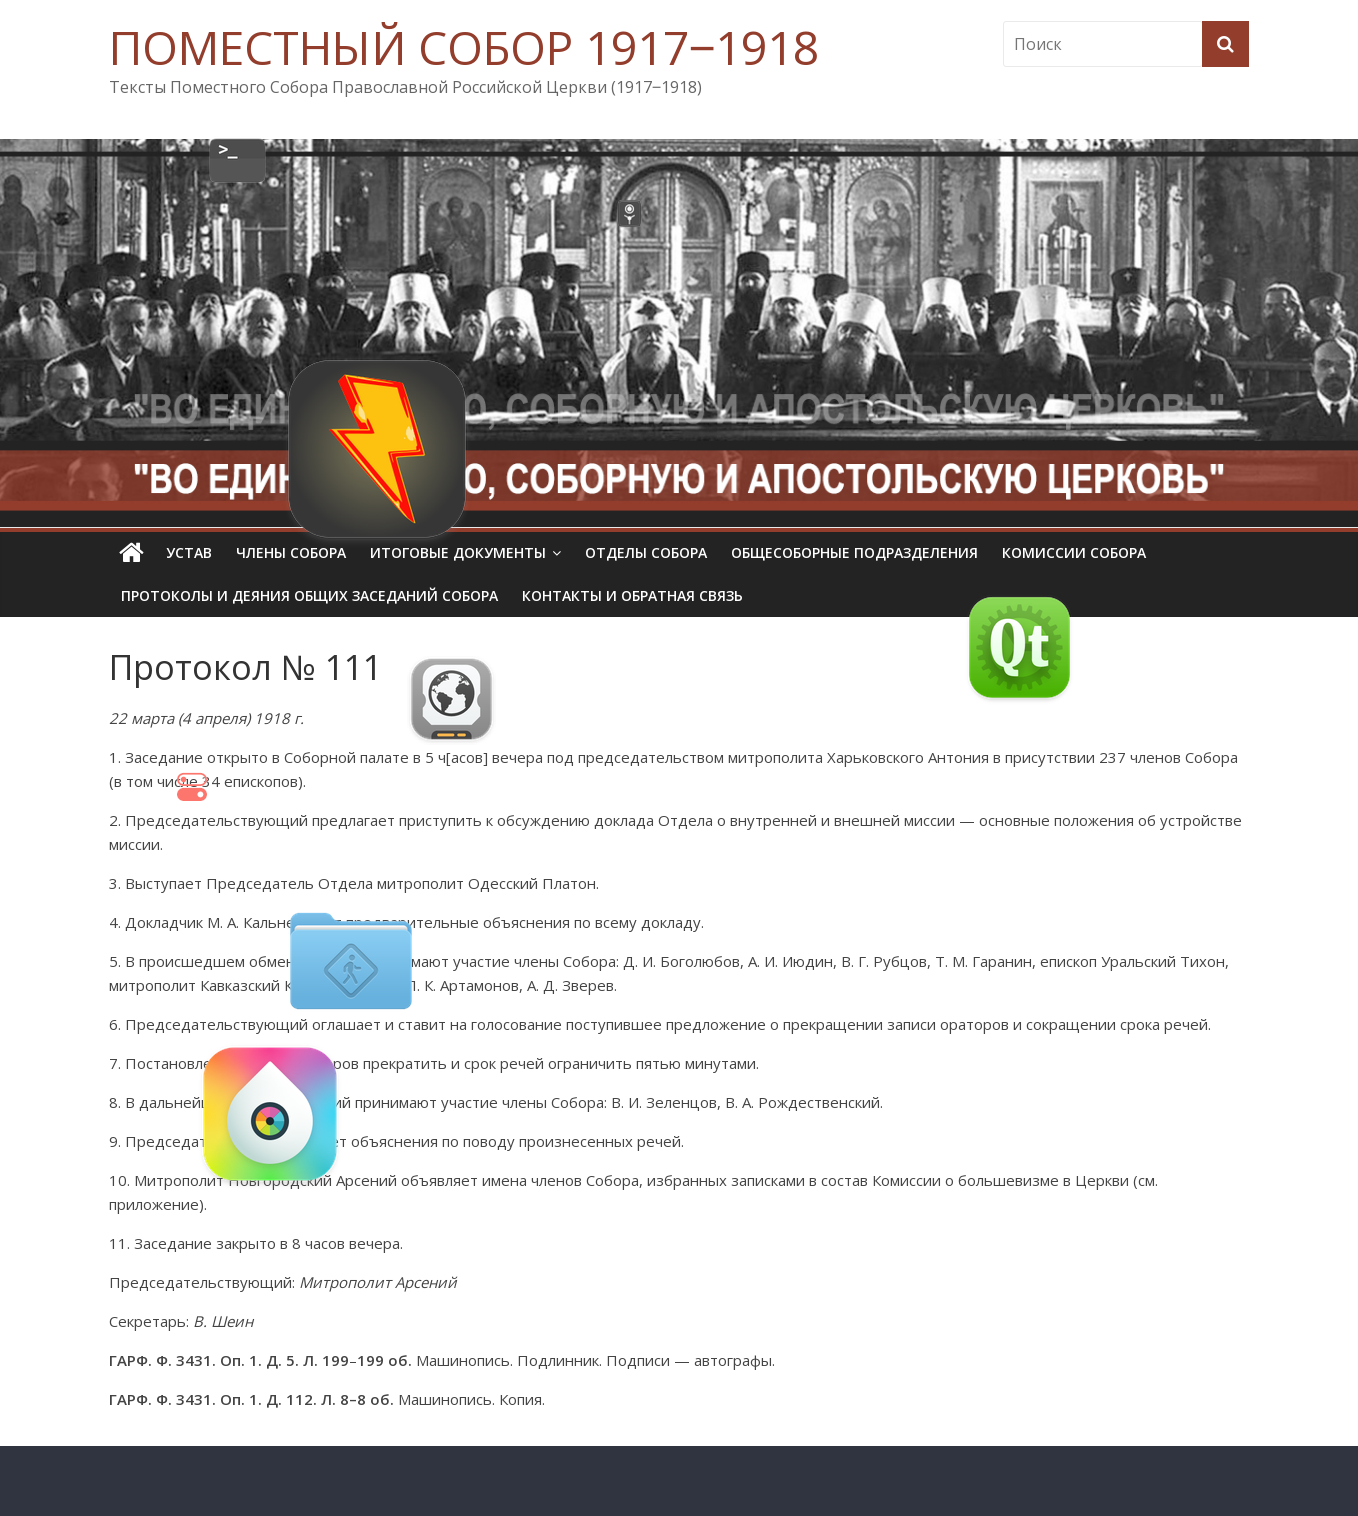 The height and width of the screenshot is (1516, 1358). What do you see at coordinates (451, 700) in the screenshot?
I see `configure iSCSI network storage settings` at bounding box center [451, 700].